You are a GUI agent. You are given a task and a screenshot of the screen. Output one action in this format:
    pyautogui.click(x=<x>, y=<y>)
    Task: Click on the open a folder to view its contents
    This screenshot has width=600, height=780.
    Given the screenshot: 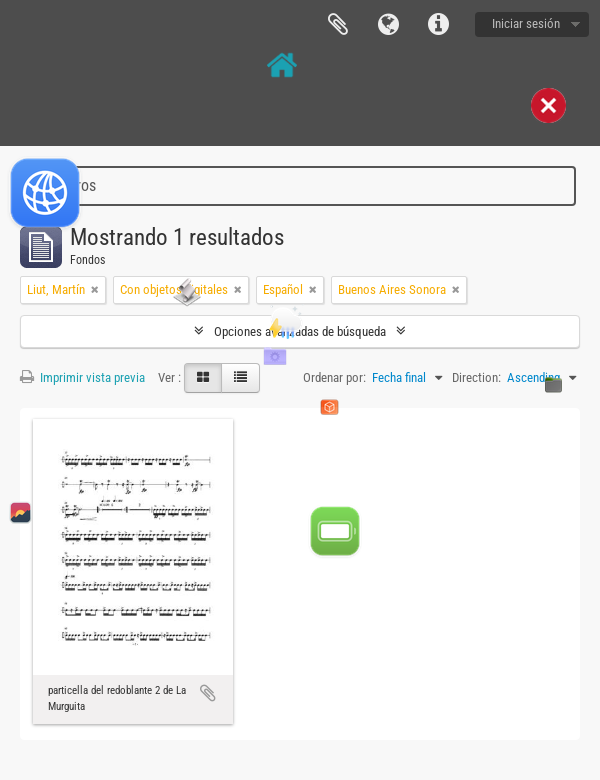 What is the action you would take?
    pyautogui.click(x=553, y=384)
    